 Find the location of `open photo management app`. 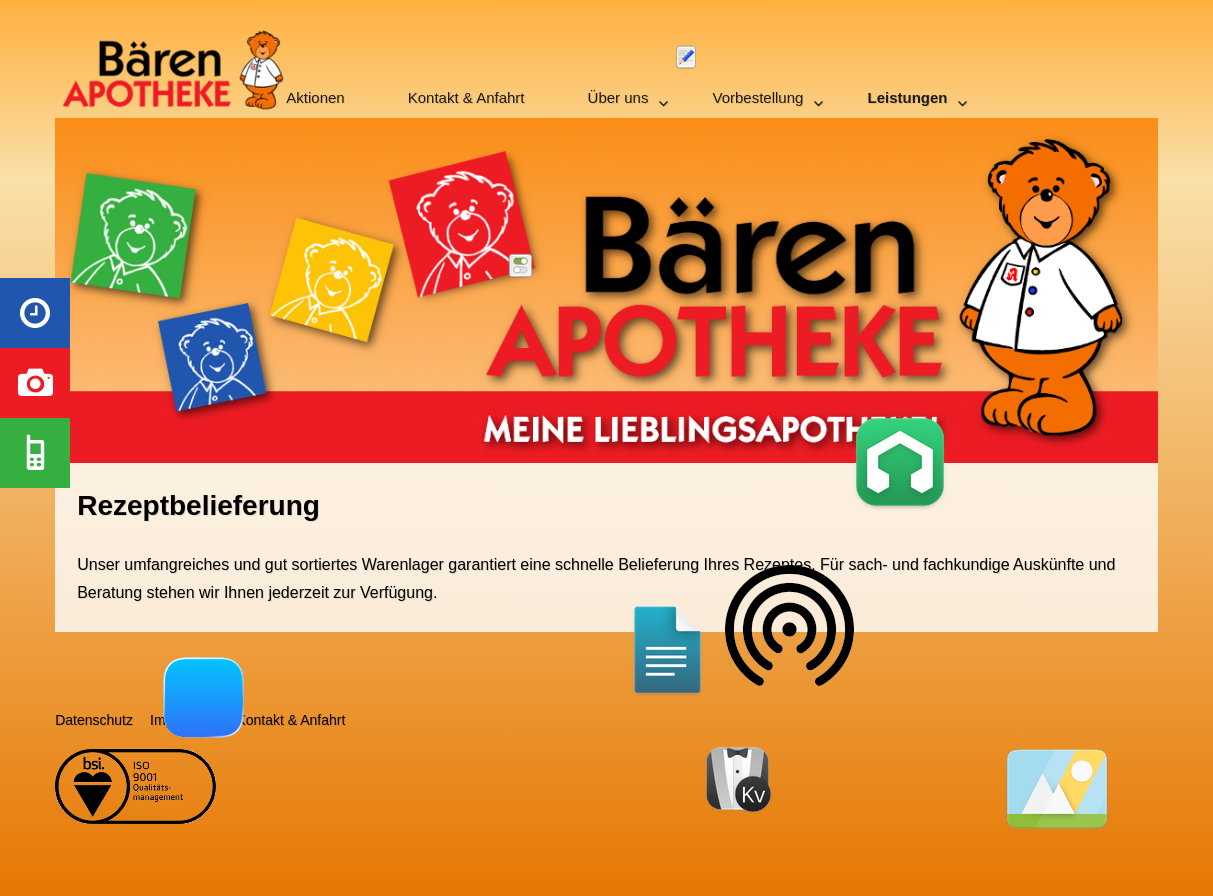

open photo management app is located at coordinates (1057, 789).